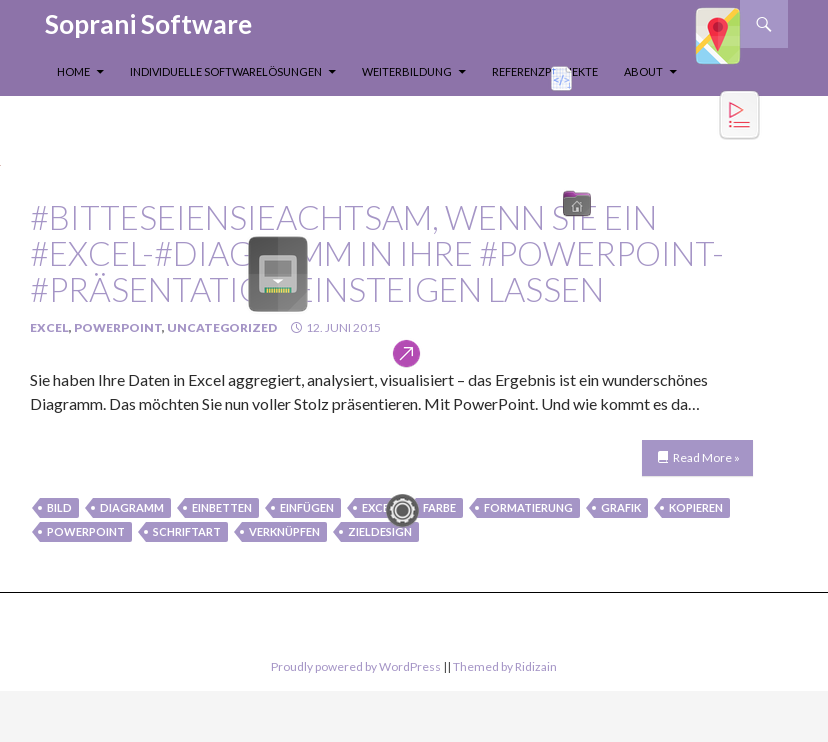 This screenshot has width=828, height=742. Describe the element at coordinates (739, 114) in the screenshot. I see `an audio playlist file` at that location.